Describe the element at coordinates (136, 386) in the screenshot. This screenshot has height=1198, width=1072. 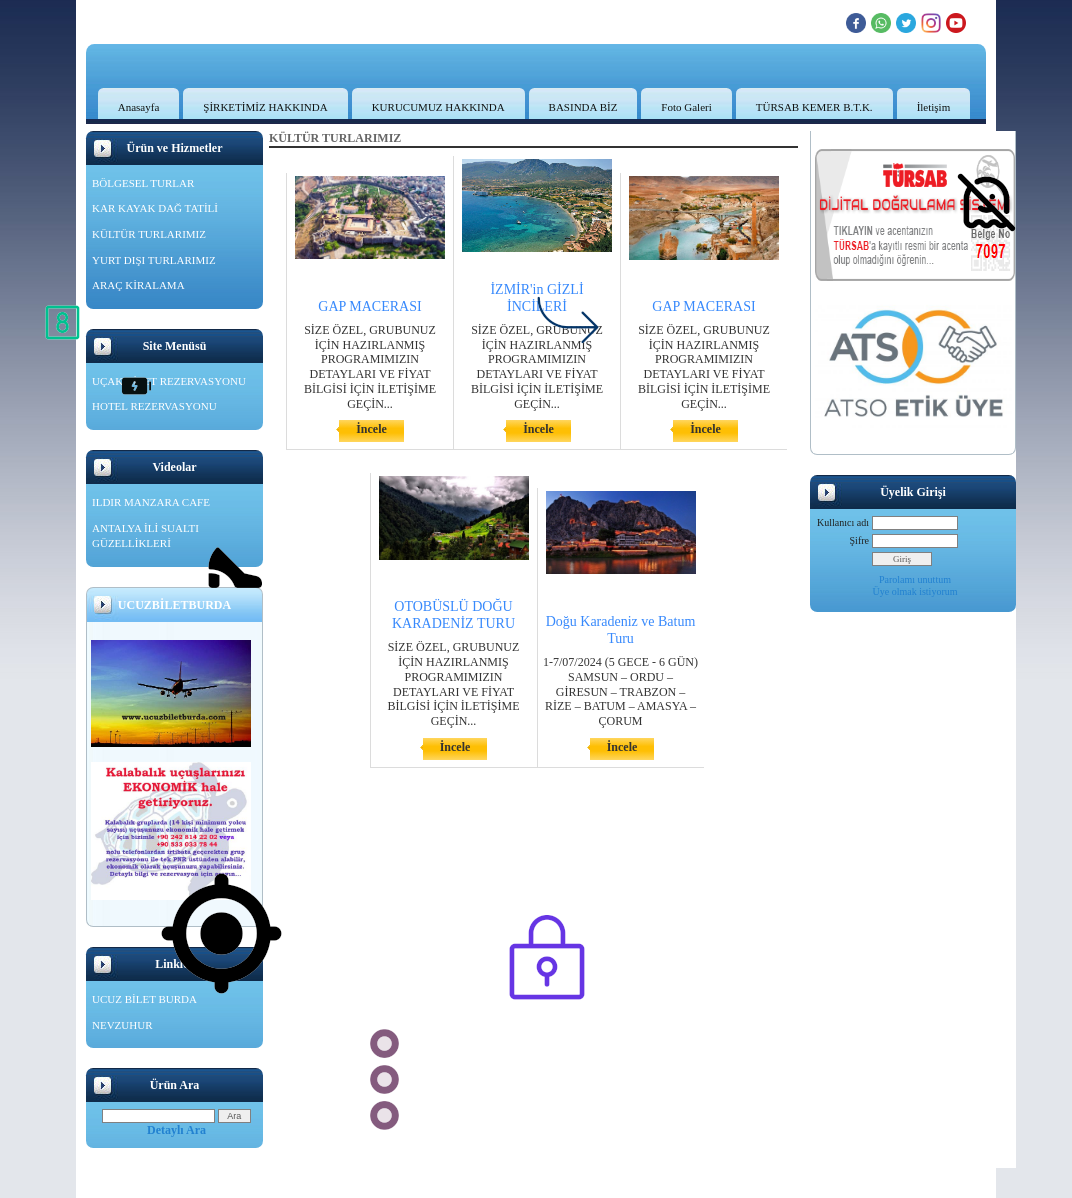
I see `indicates device is currently charging` at that location.